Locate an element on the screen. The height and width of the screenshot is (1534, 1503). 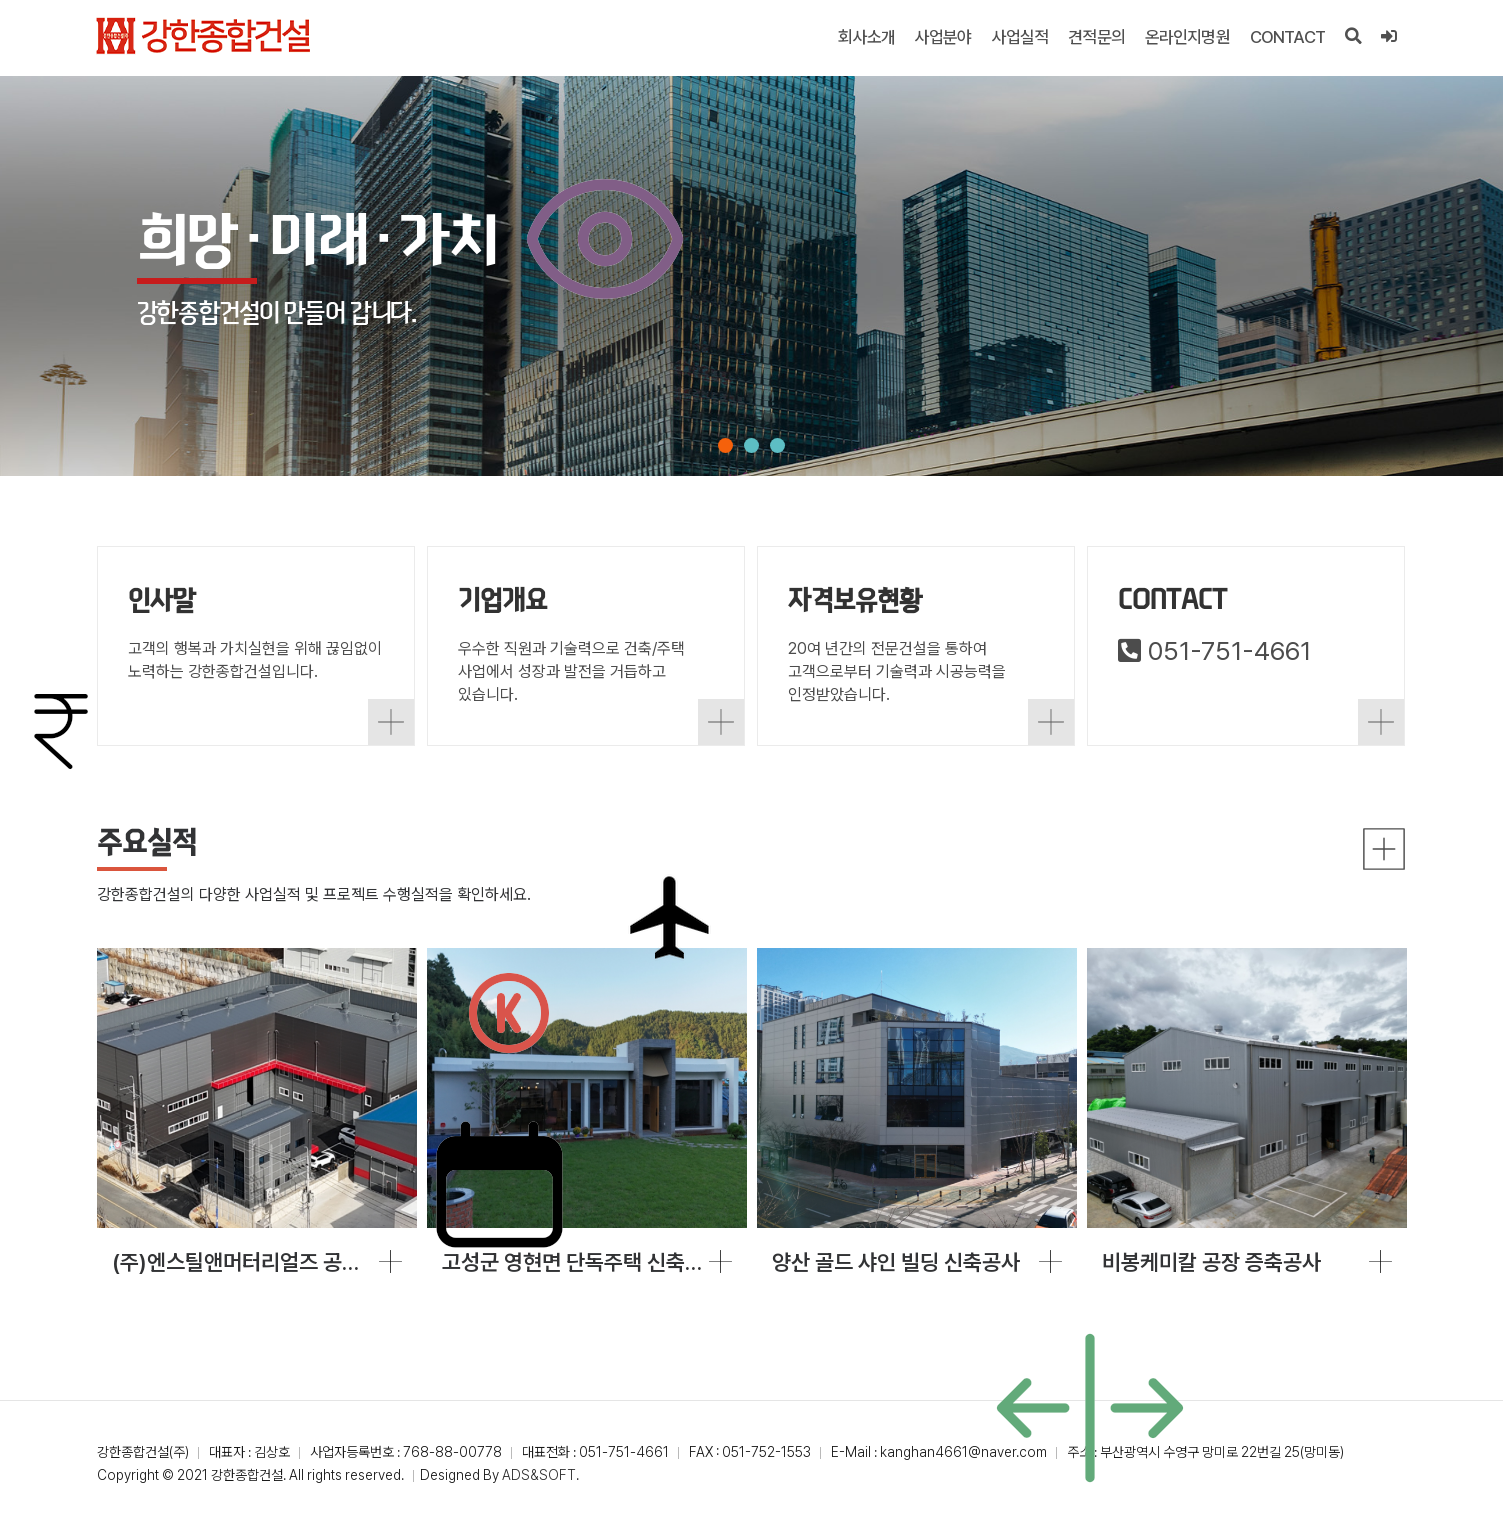
expand content horizontally is located at coordinates (1090, 1408).